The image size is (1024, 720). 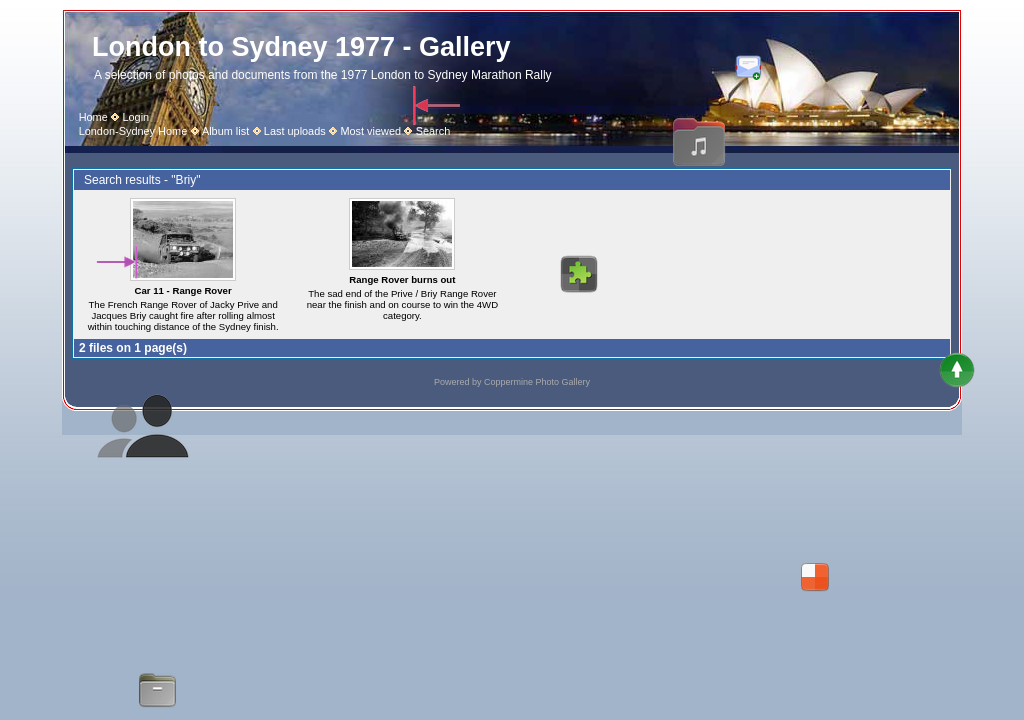 I want to click on go to the first item in a list or sequence, so click(x=436, y=105).